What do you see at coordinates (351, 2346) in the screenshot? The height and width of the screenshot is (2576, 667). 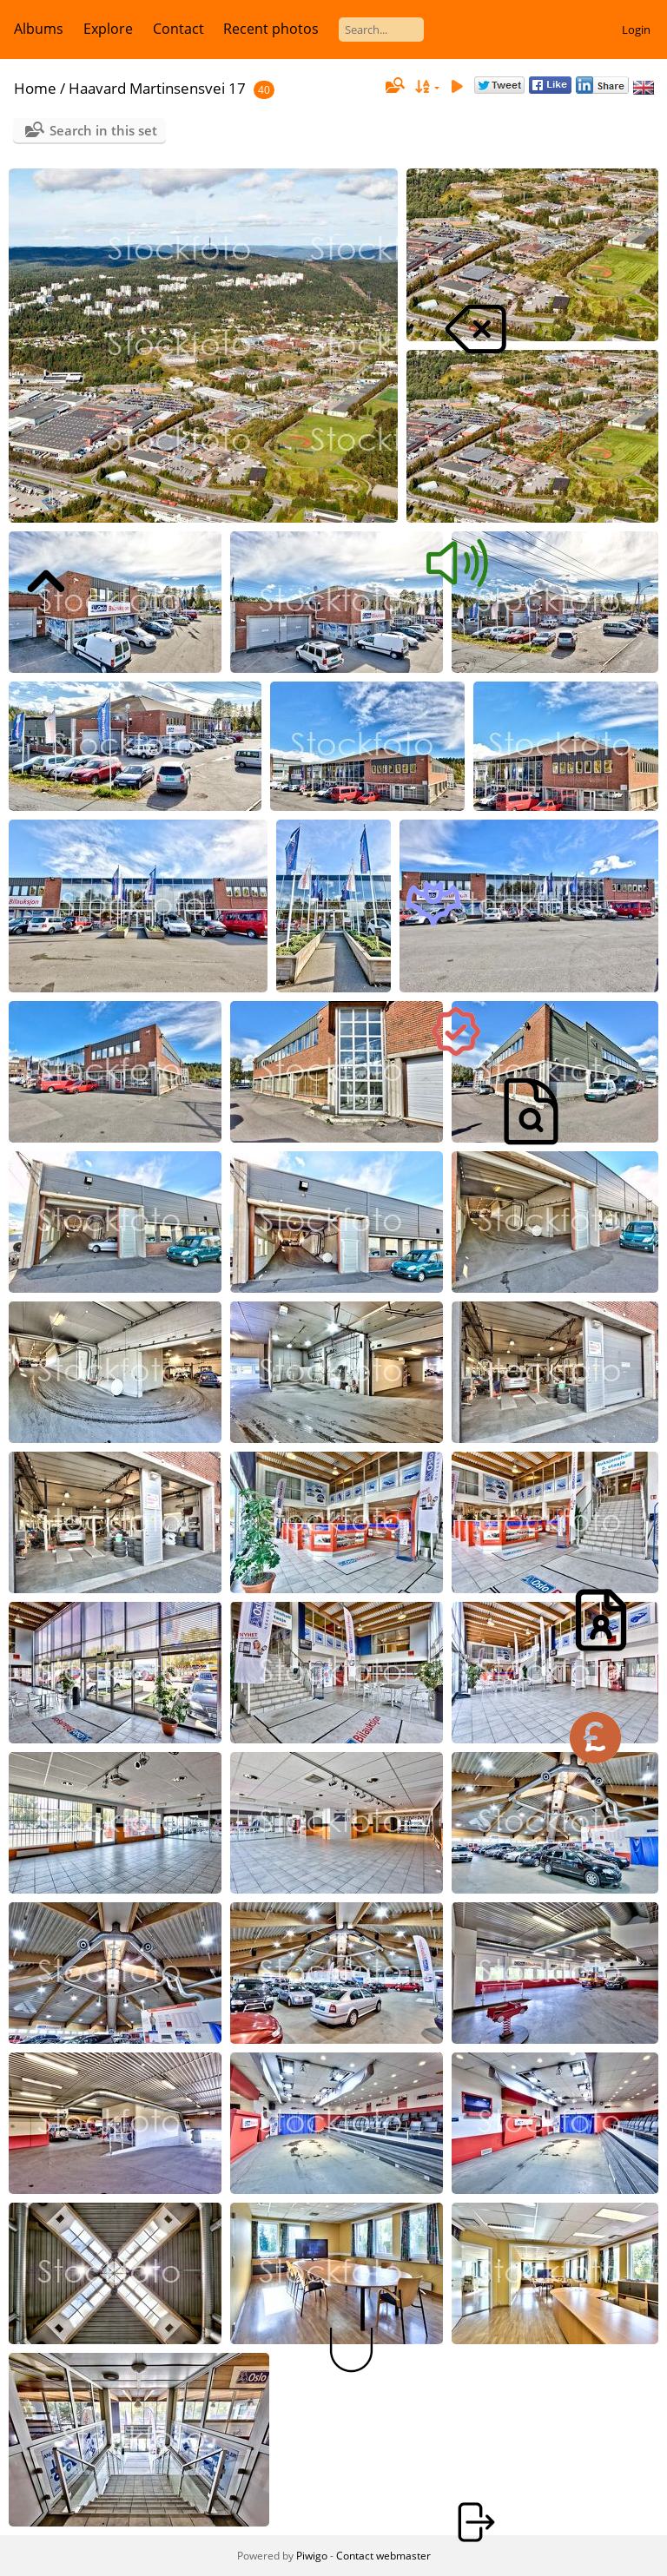 I see `perform a union operation on selected shapes` at bounding box center [351, 2346].